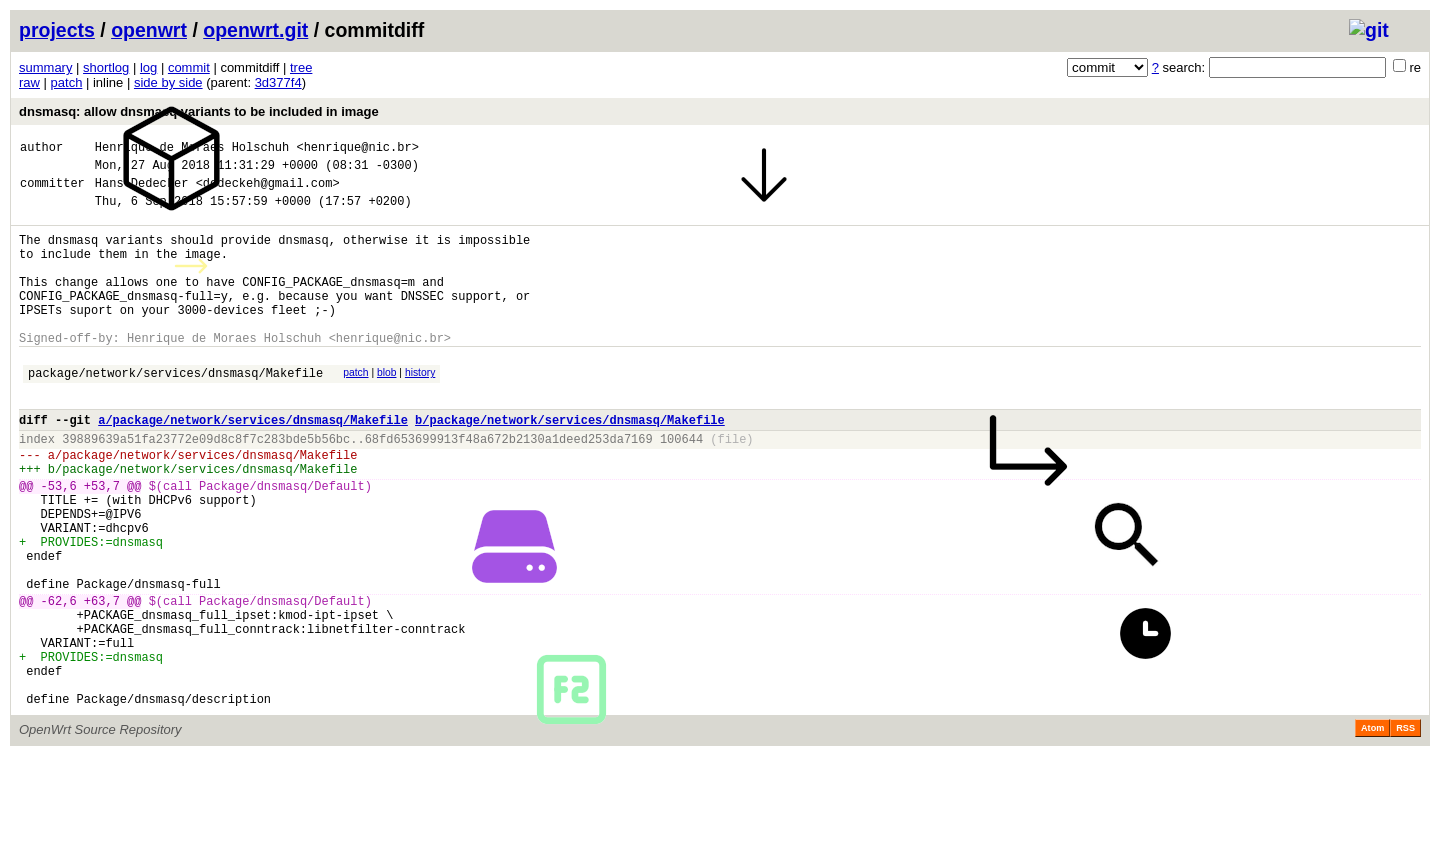  Describe the element at coordinates (764, 175) in the screenshot. I see `scroll down or view more content` at that location.